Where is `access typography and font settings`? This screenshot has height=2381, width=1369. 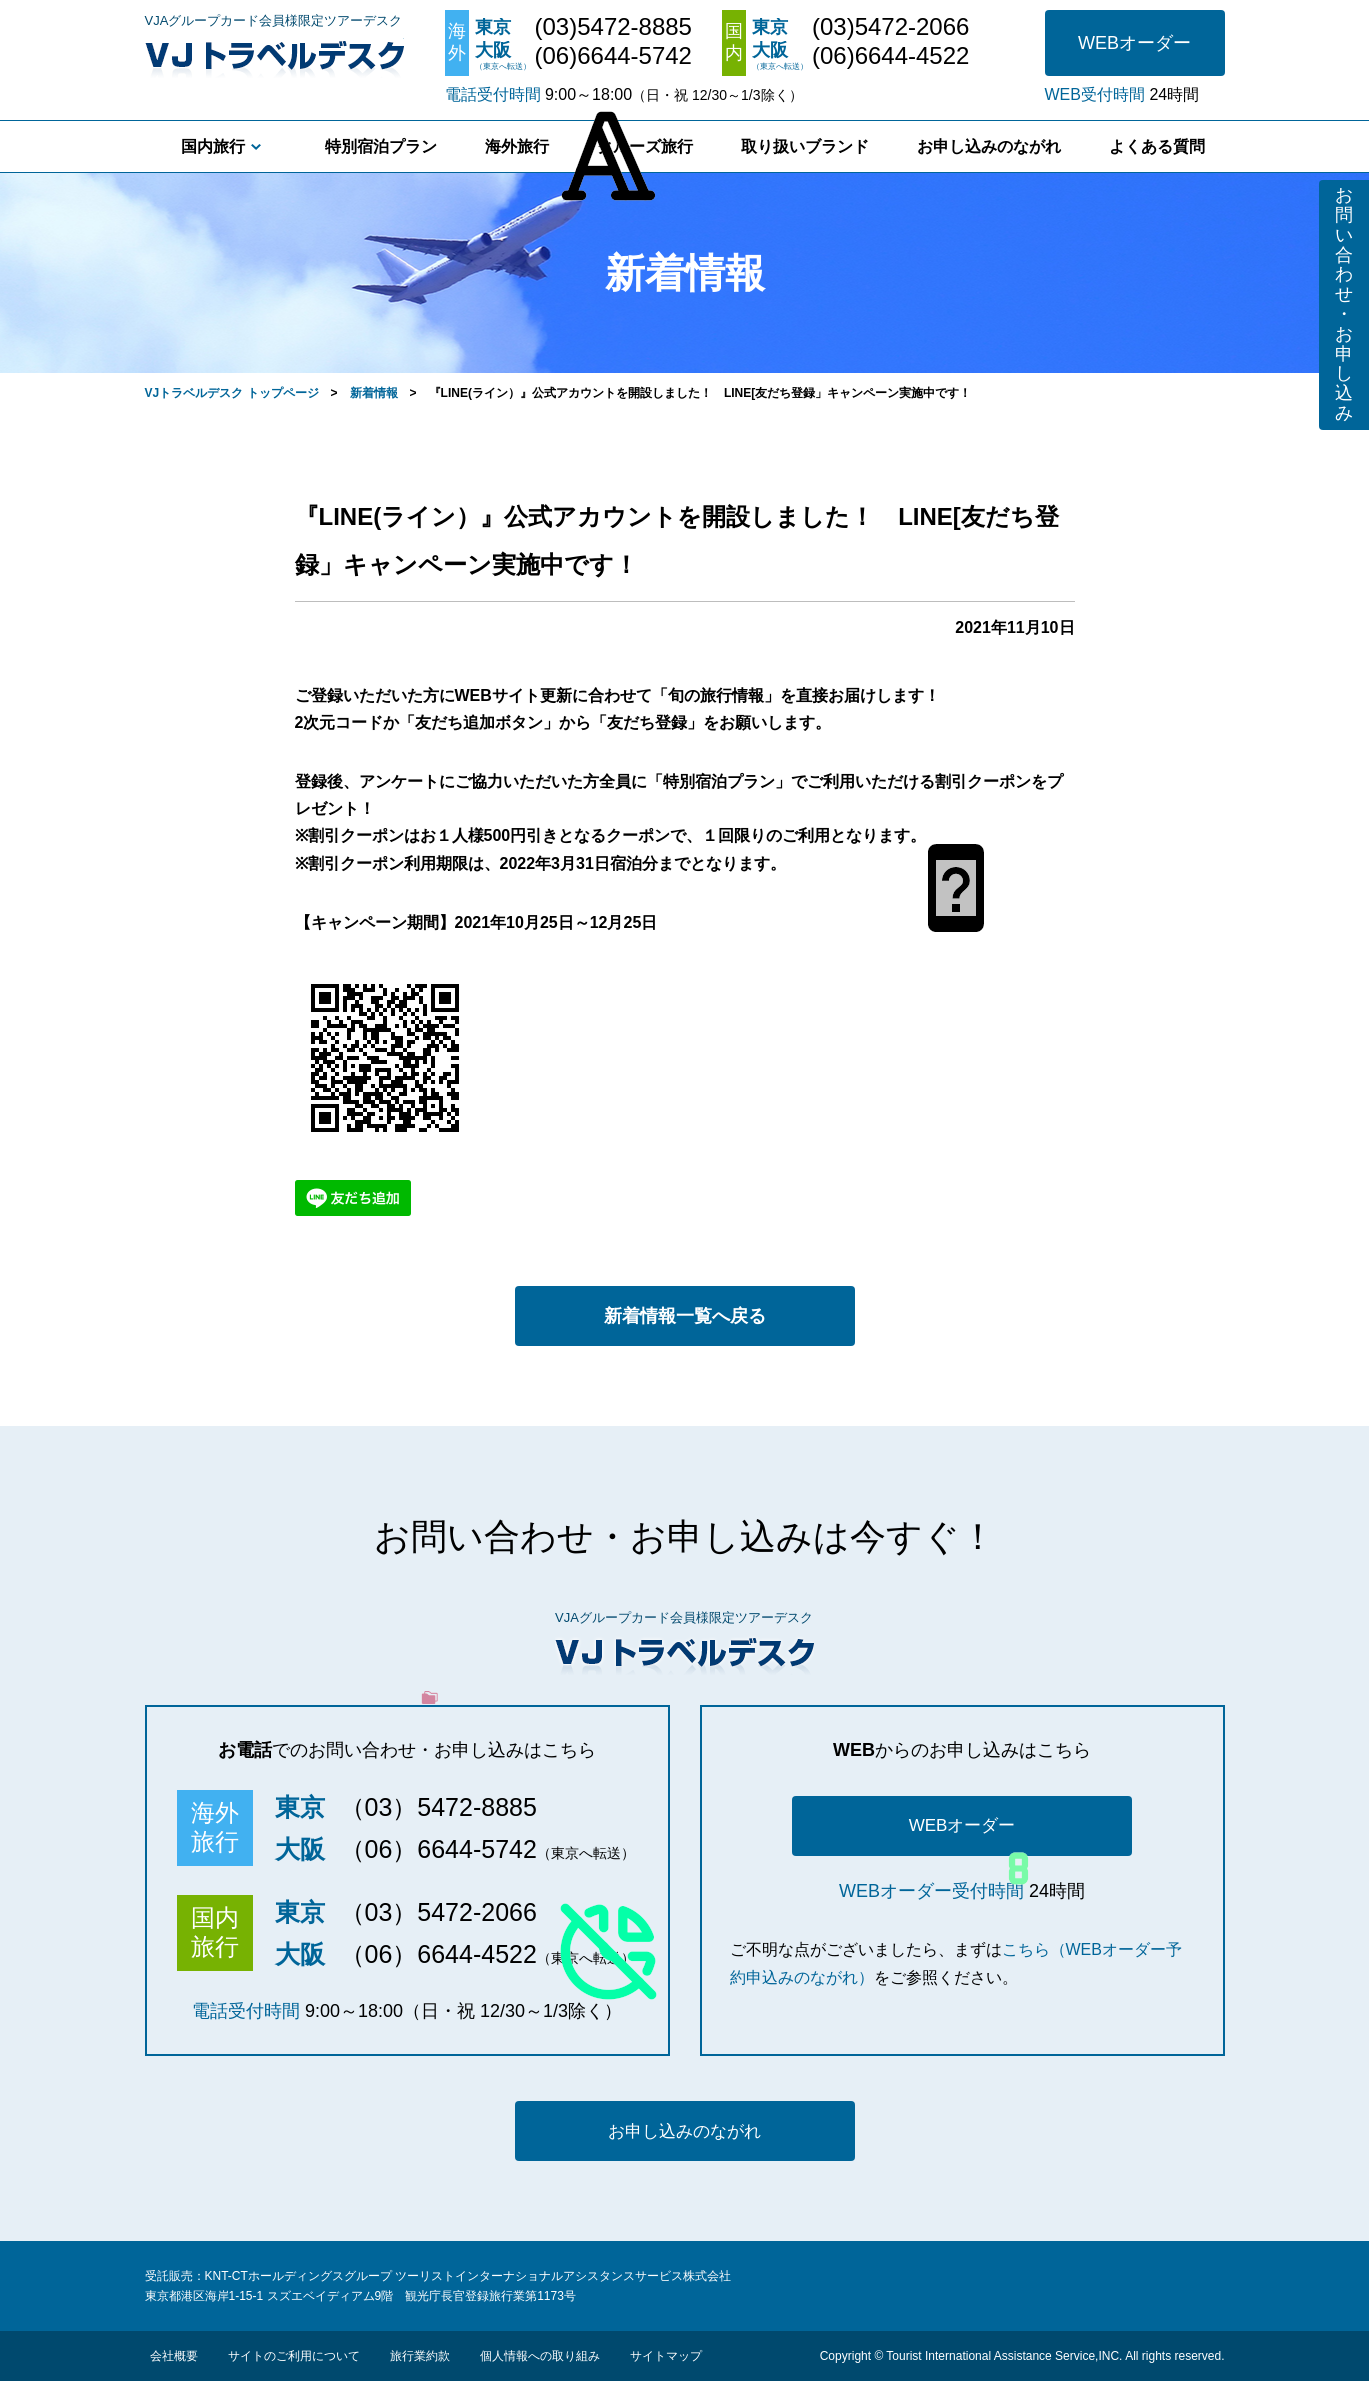 access typography and font settings is located at coordinates (606, 156).